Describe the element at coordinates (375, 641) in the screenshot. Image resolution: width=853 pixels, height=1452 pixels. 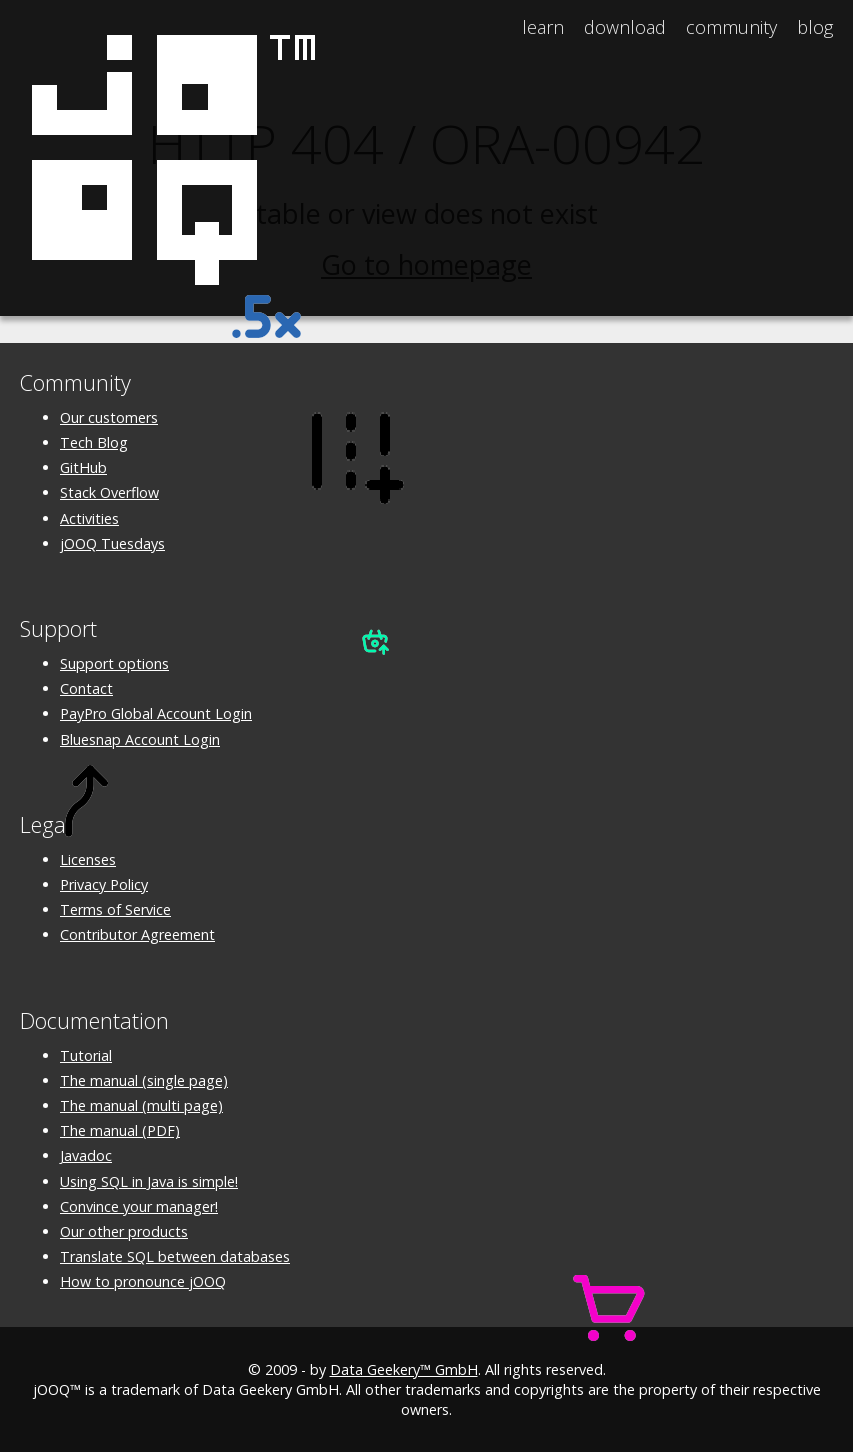
I see `upload items from your basket` at that location.